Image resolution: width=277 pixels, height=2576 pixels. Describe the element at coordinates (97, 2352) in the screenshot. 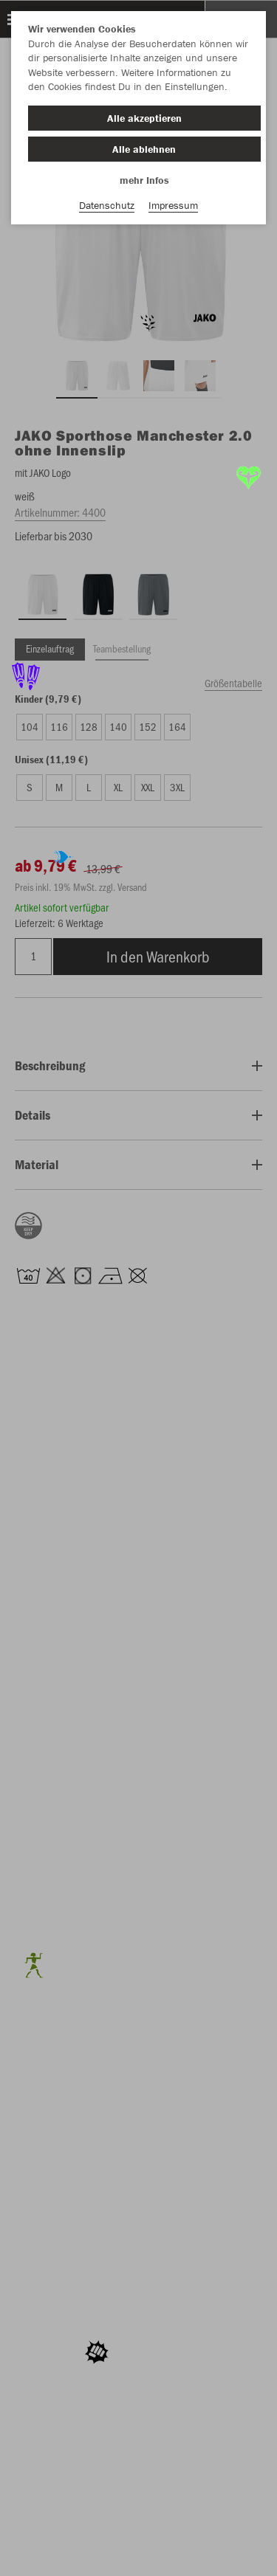

I see `trigger a punch or melee attack action` at that location.